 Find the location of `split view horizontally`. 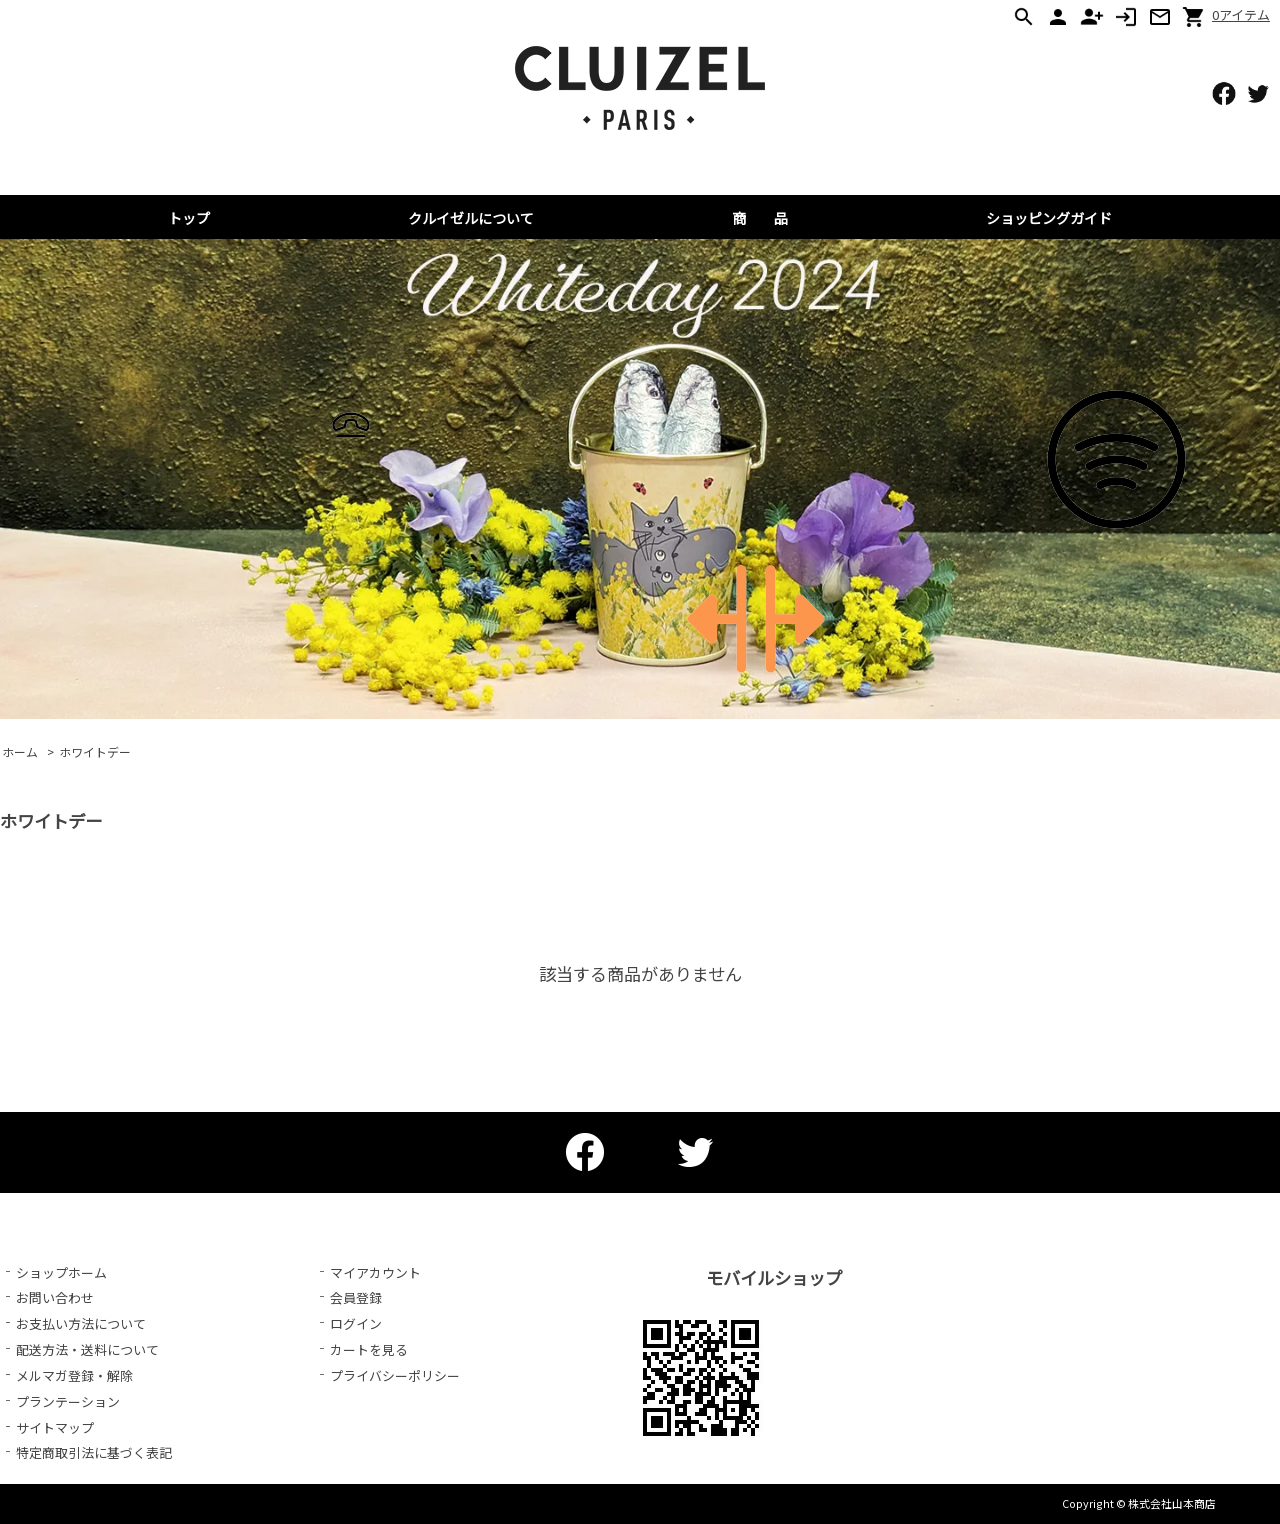

split view horizontally is located at coordinates (756, 619).